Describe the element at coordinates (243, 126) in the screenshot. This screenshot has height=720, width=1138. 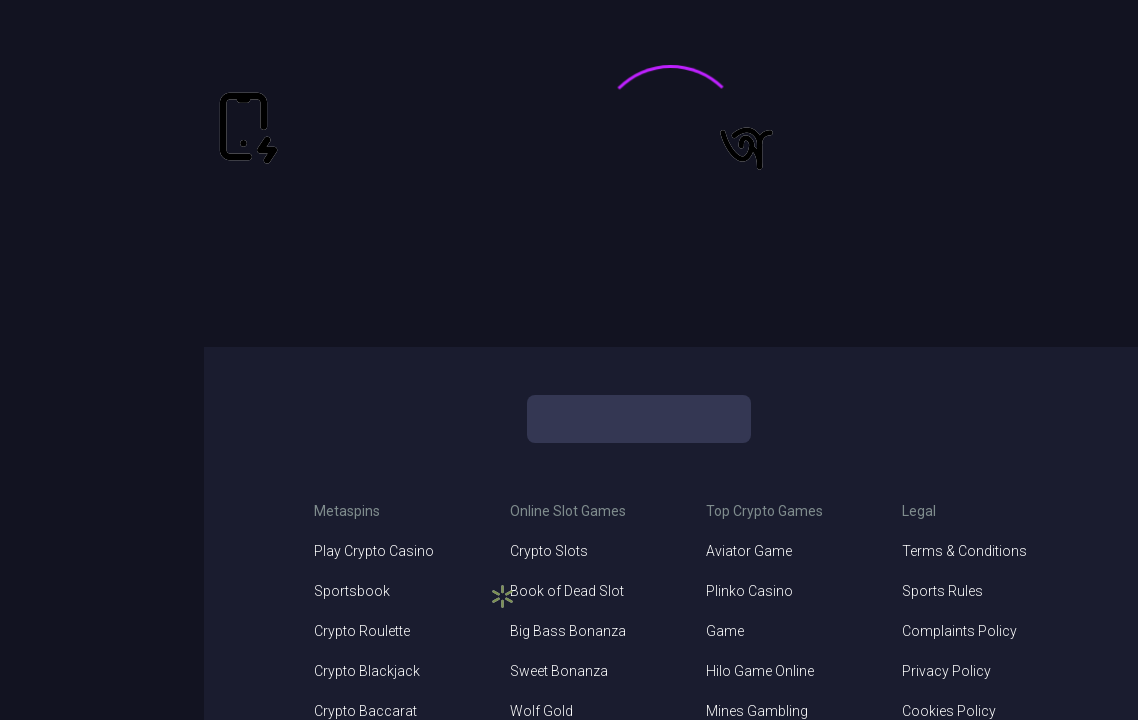
I see `phone charging status indicator` at that location.